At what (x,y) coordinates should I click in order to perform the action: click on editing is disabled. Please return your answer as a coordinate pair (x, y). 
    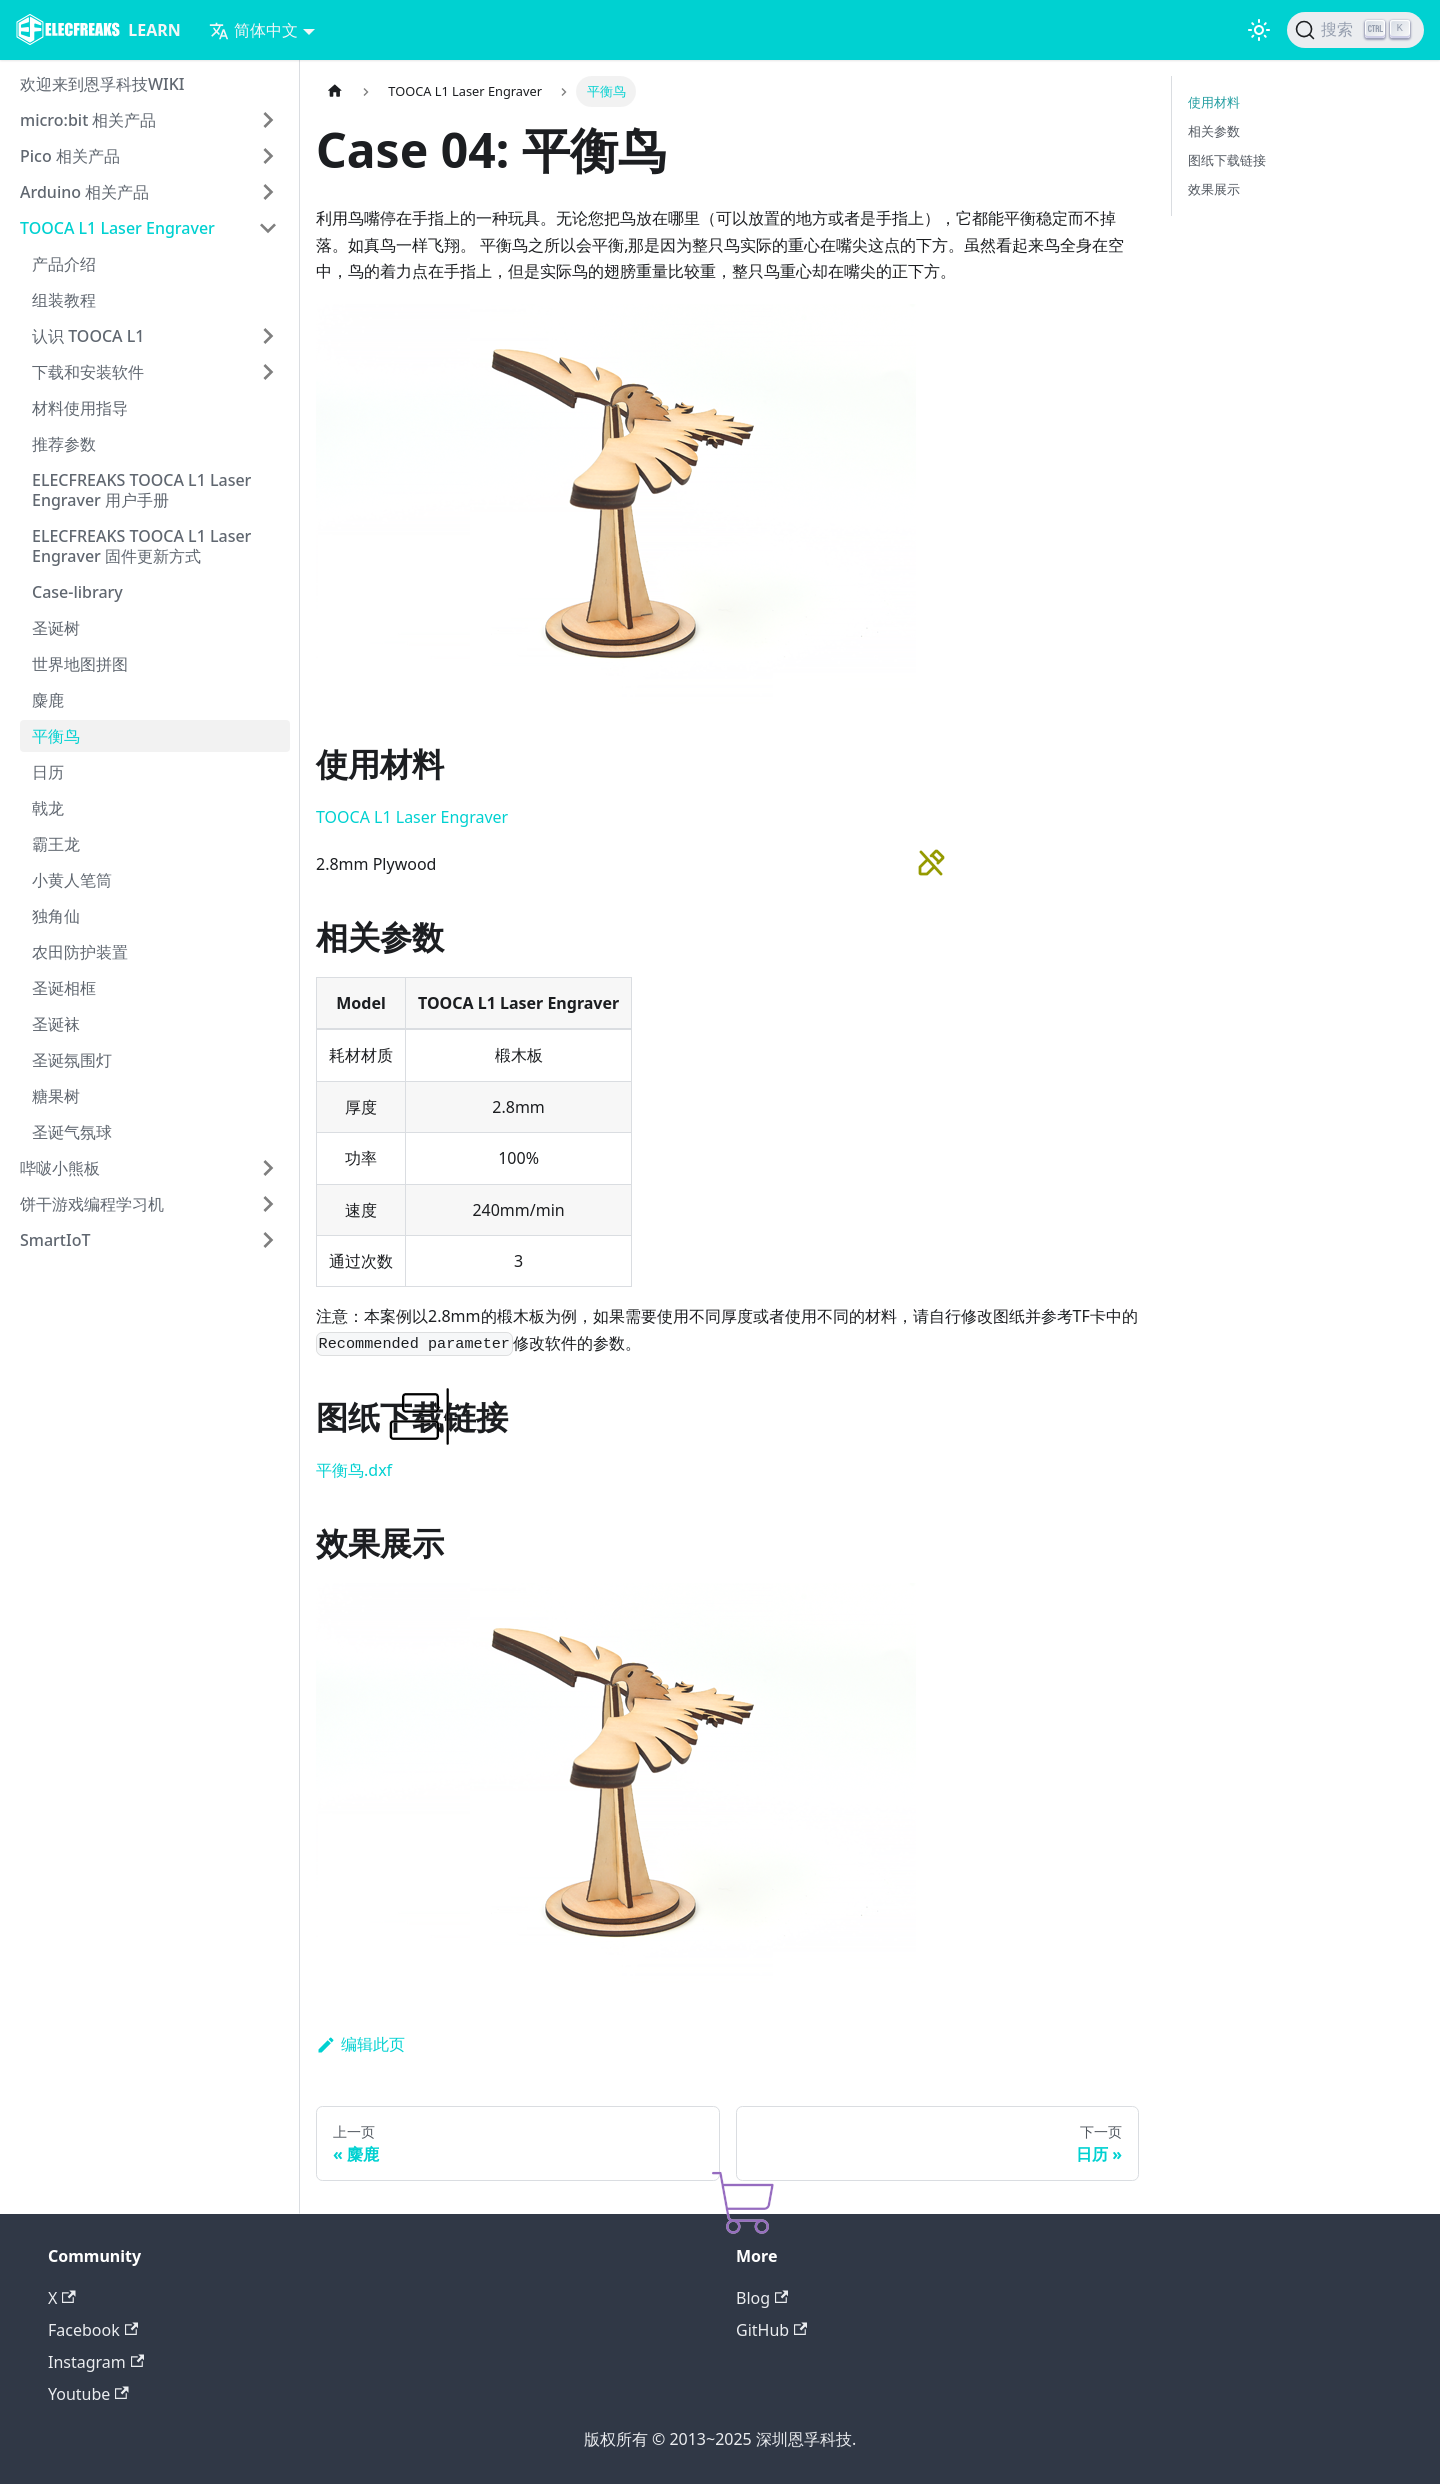
    Looking at the image, I should click on (931, 863).